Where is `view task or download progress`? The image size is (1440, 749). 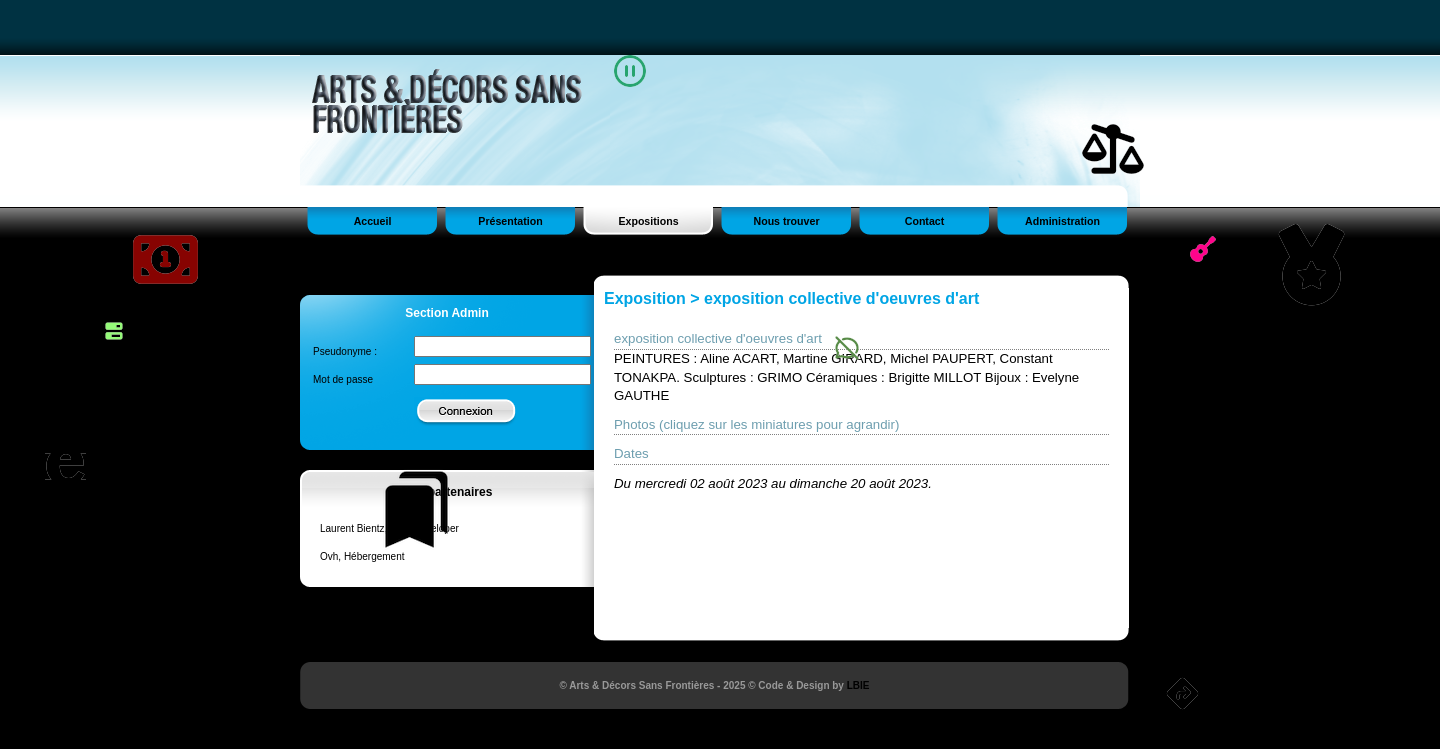 view task or download progress is located at coordinates (114, 331).